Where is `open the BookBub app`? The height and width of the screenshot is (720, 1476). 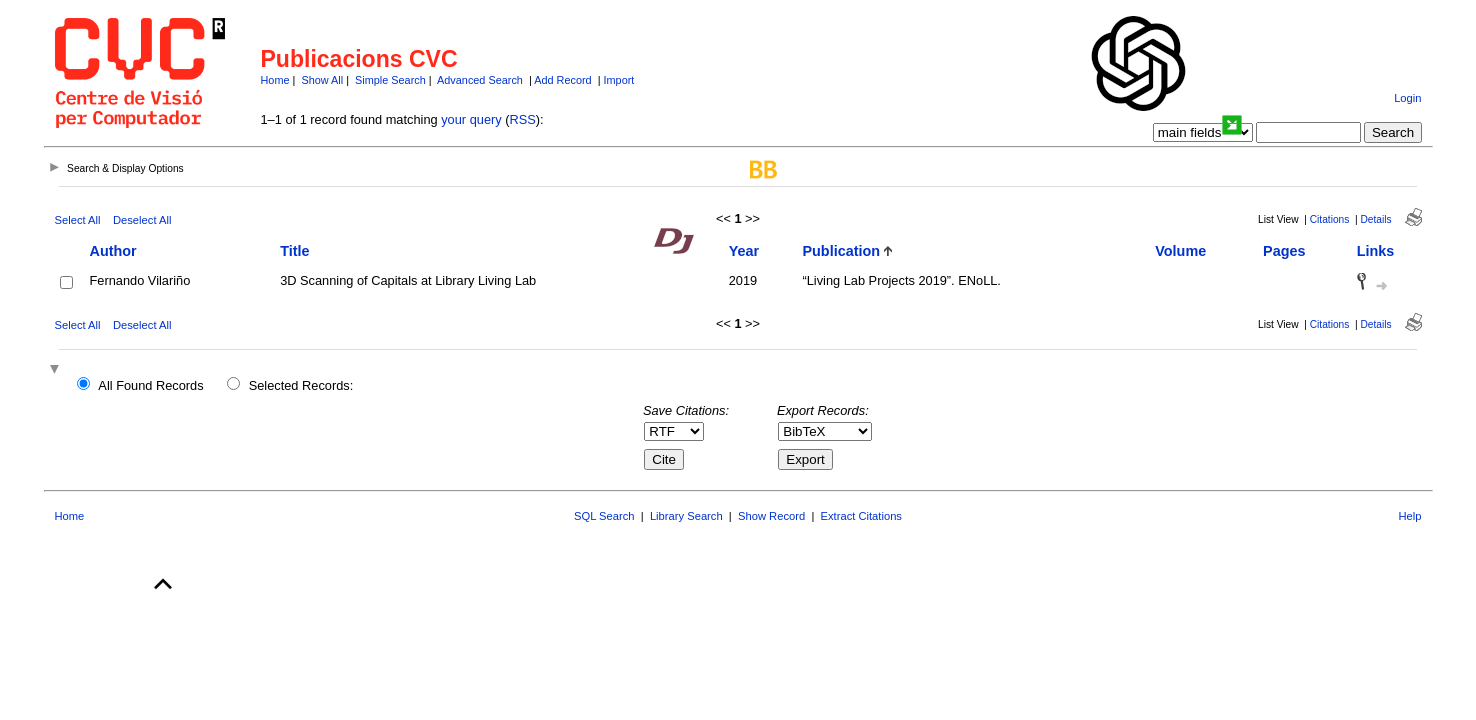
open the BookBub app is located at coordinates (763, 169).